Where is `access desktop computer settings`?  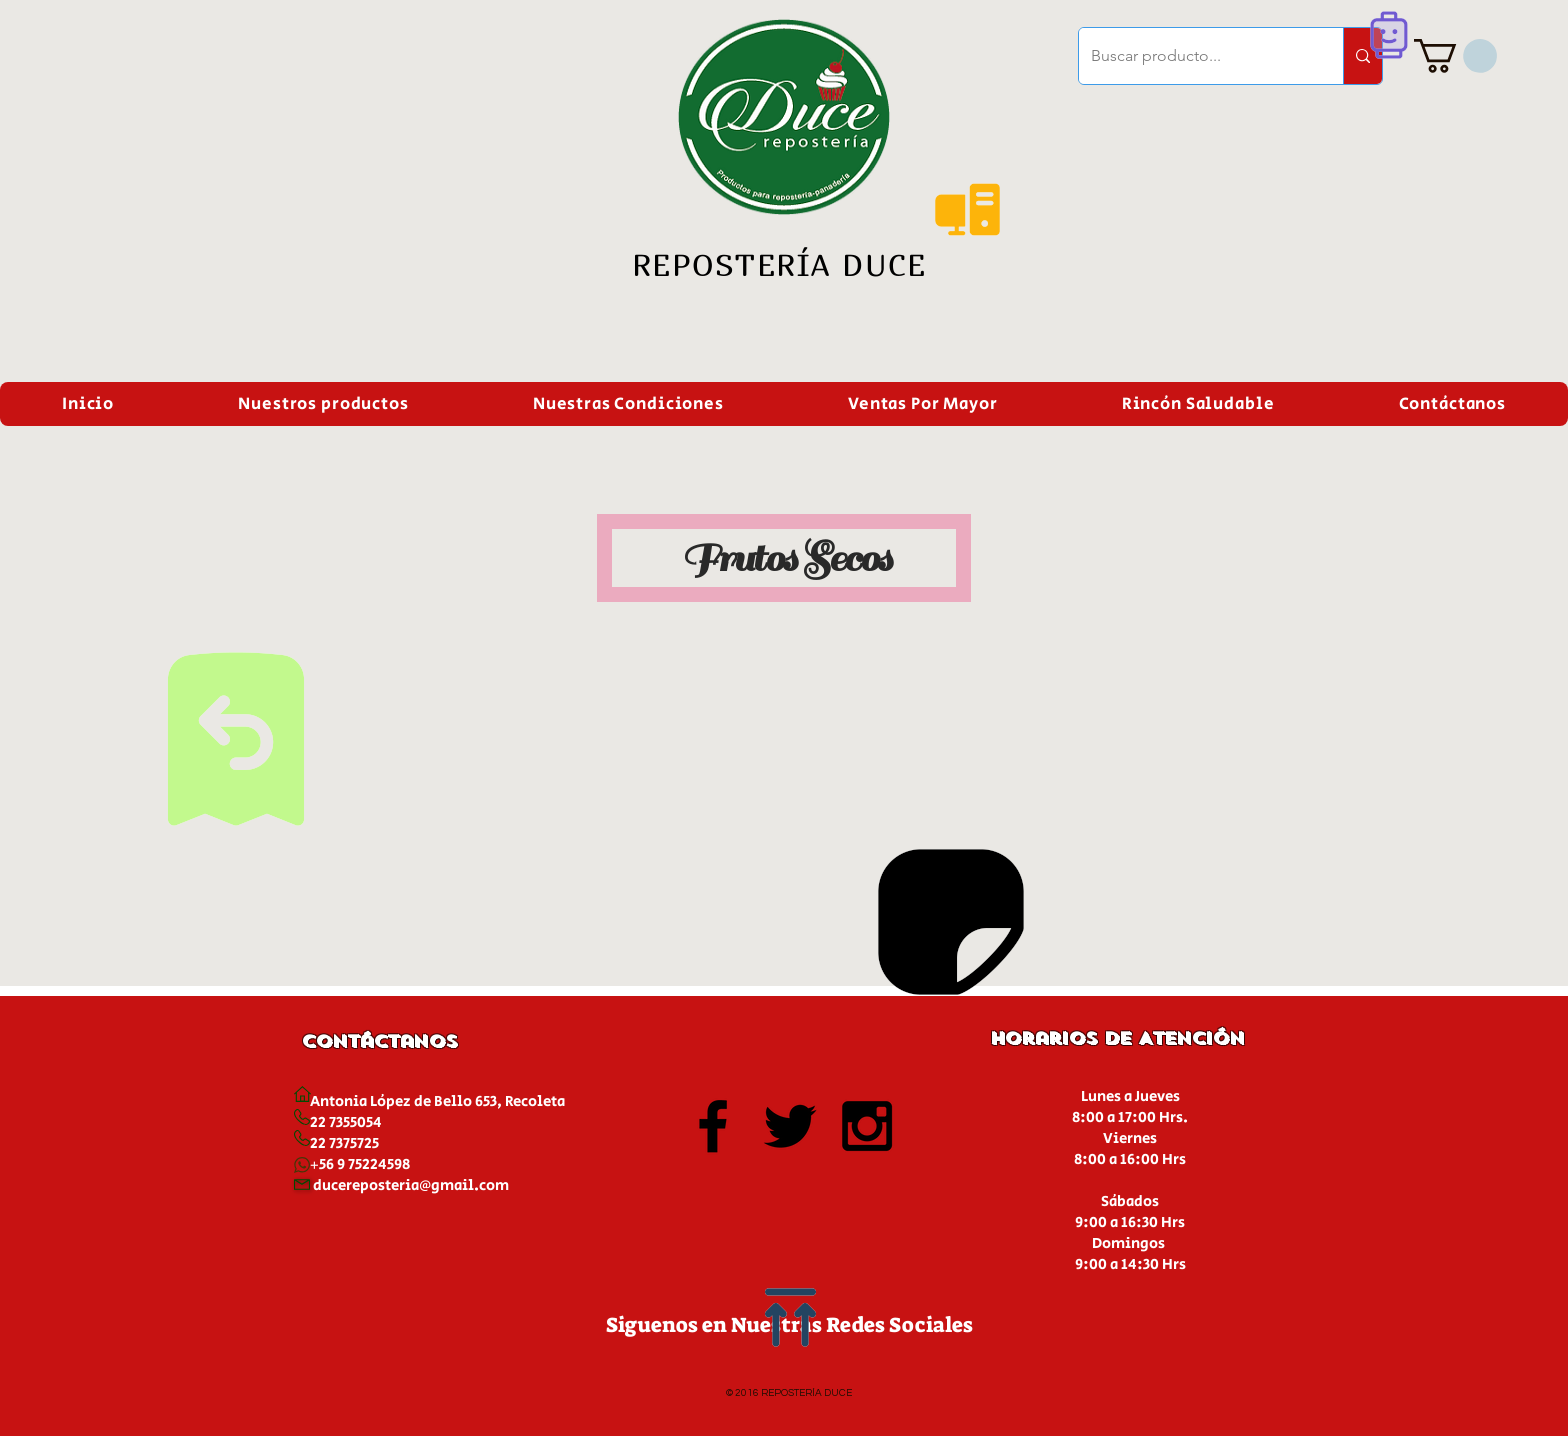
access desktop computer settings is located at coordinates (967, 209).